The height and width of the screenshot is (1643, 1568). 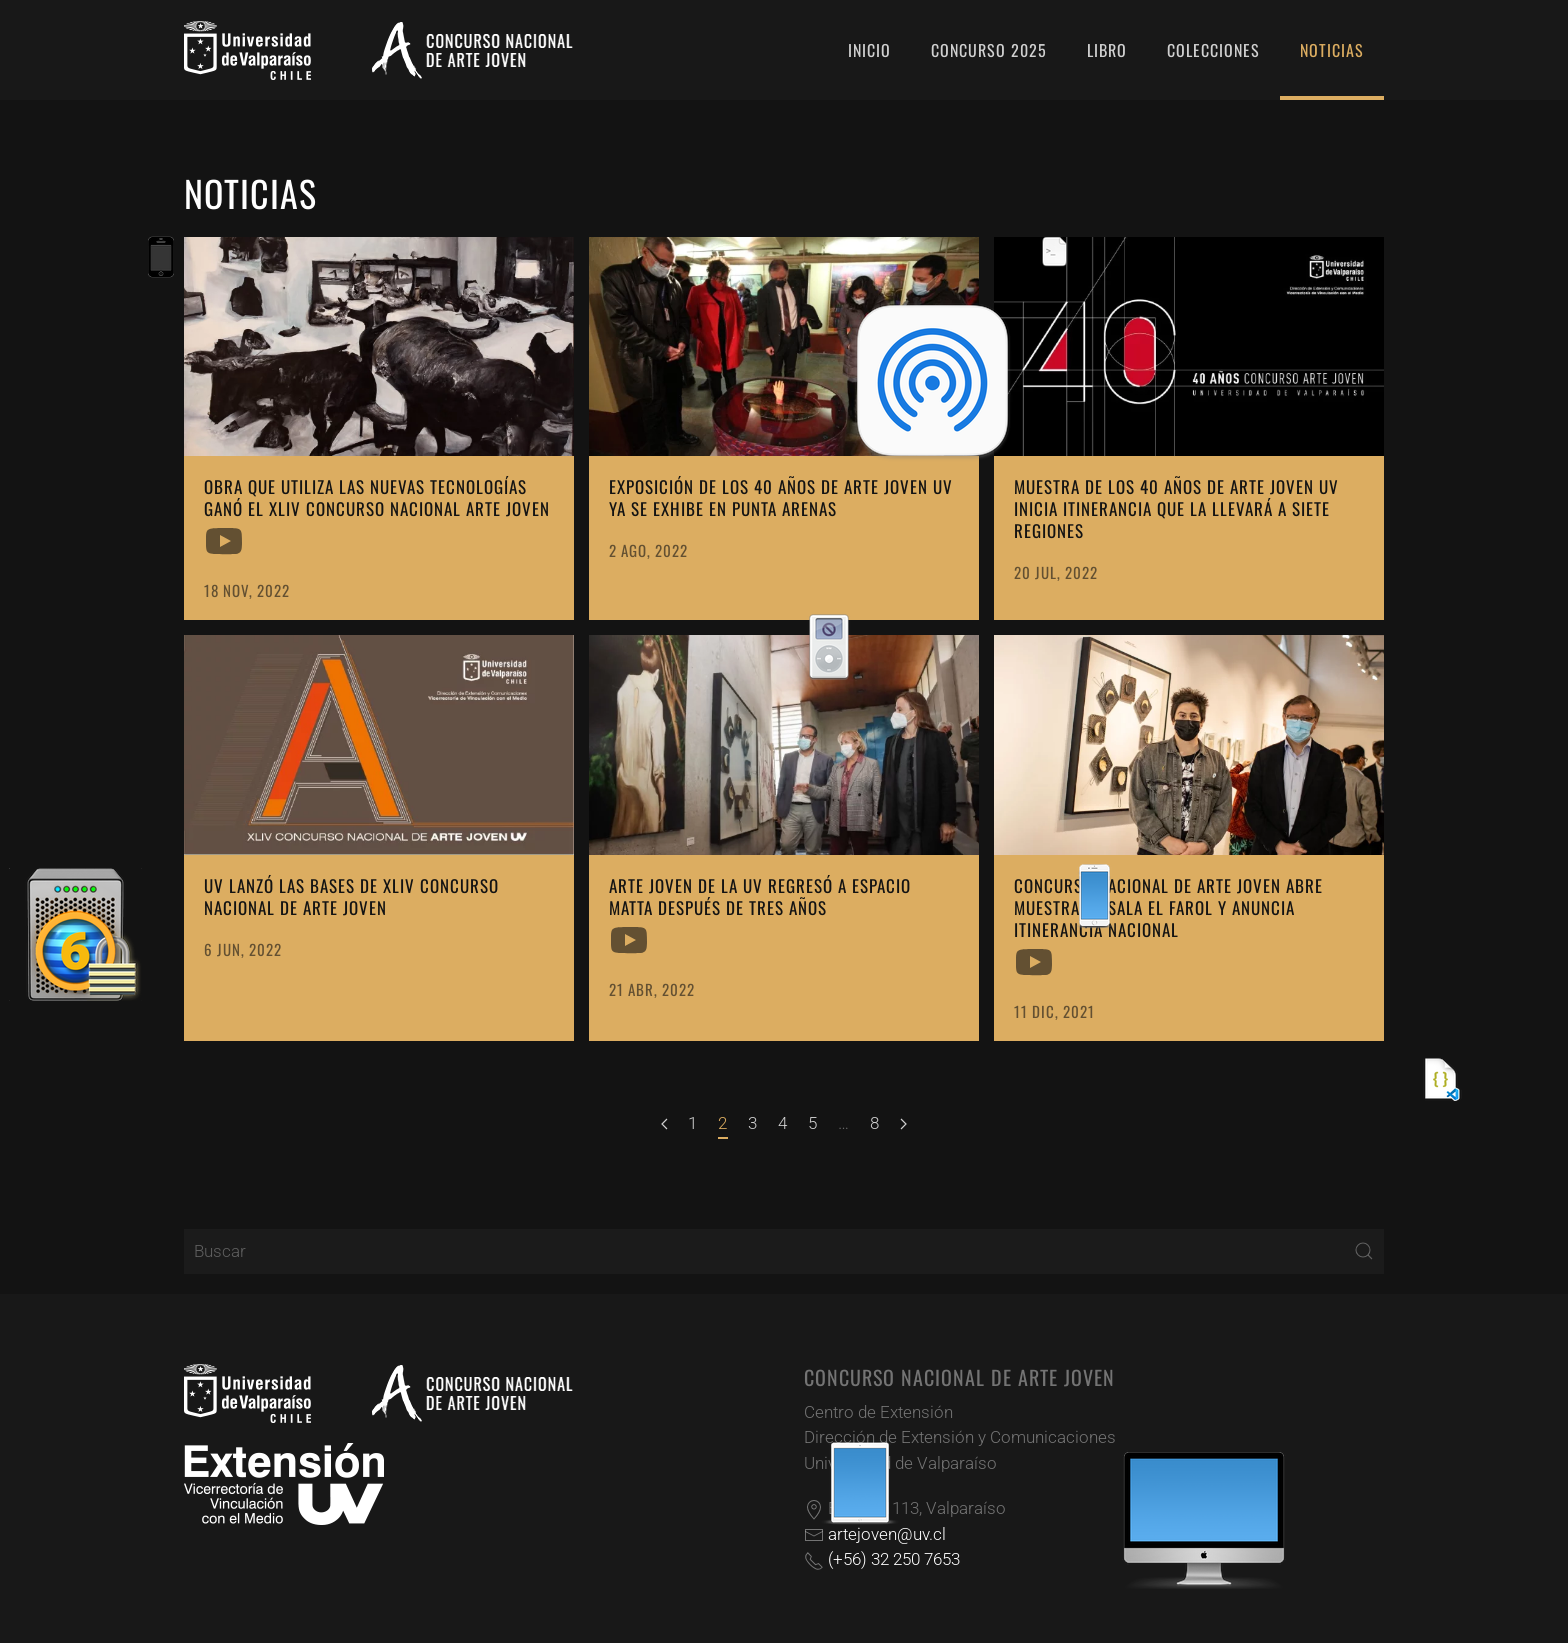 What do you see at coordinates (75, 934) in the screenshot?
I see `indicates a locked RAID 6 storage array` at bounding box center [75, 934].